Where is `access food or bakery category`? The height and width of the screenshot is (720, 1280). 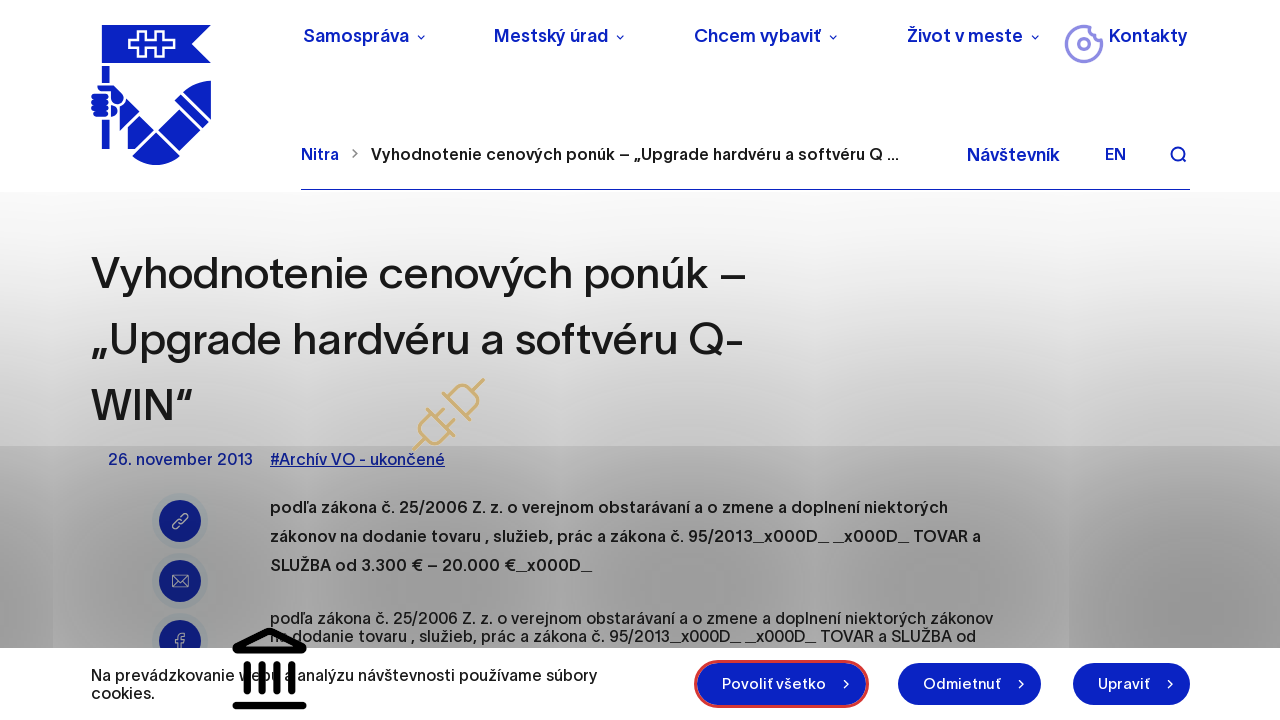 access food or bakery category is located at coordinates (1084, 44).